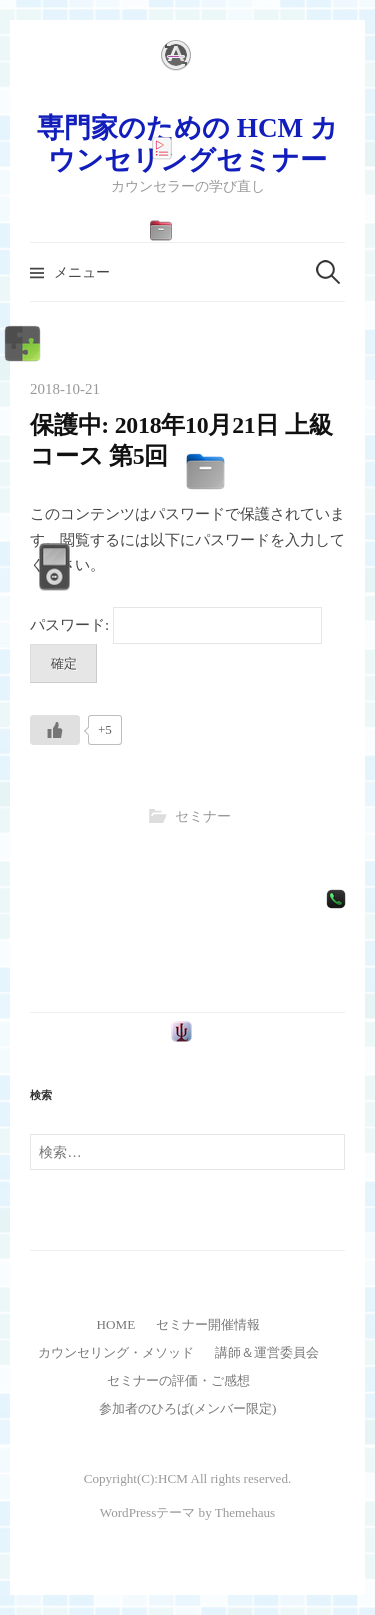  Describe the element at coordinates (181, 1031) in the screenshot. I see `open hydrus network media management application` at that location.